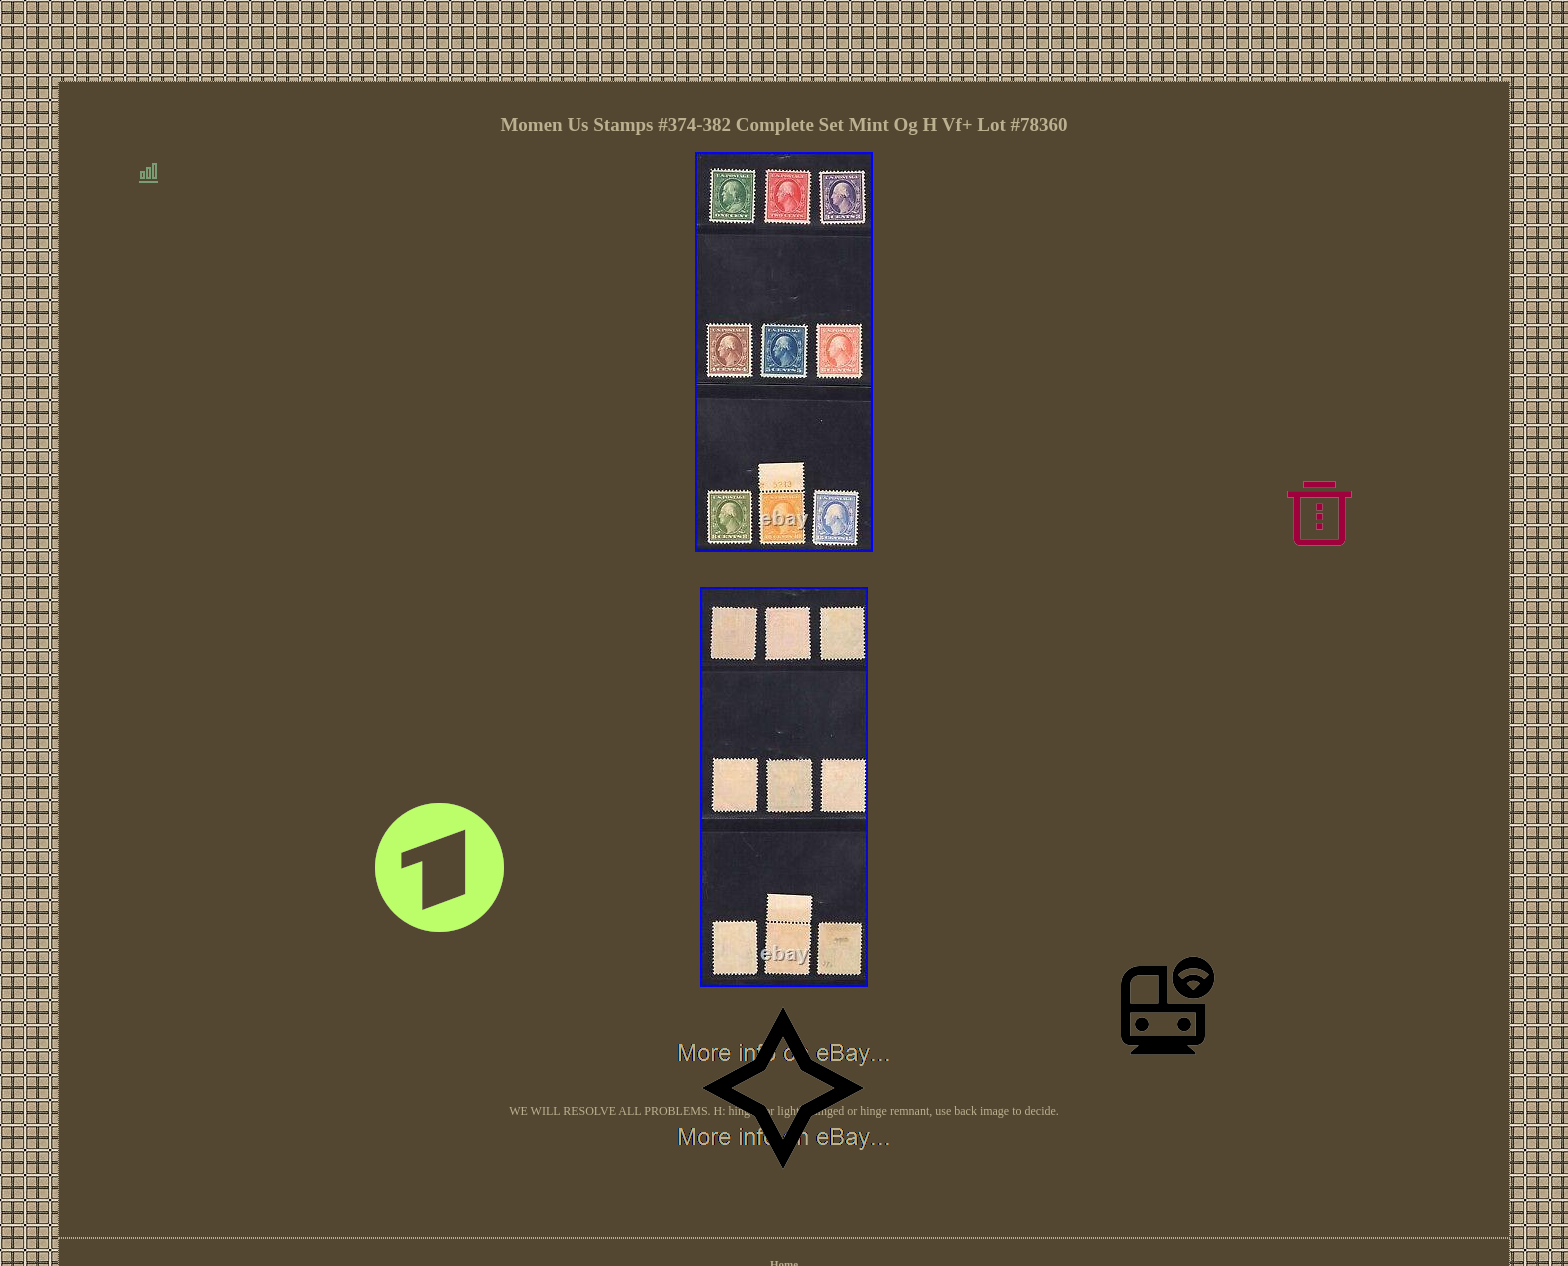  What do you see at coordinates (1163, 1008) in the screenshot?
I see `indicates wifi availability on subway or transit` at bounding box center [1163, 1008].